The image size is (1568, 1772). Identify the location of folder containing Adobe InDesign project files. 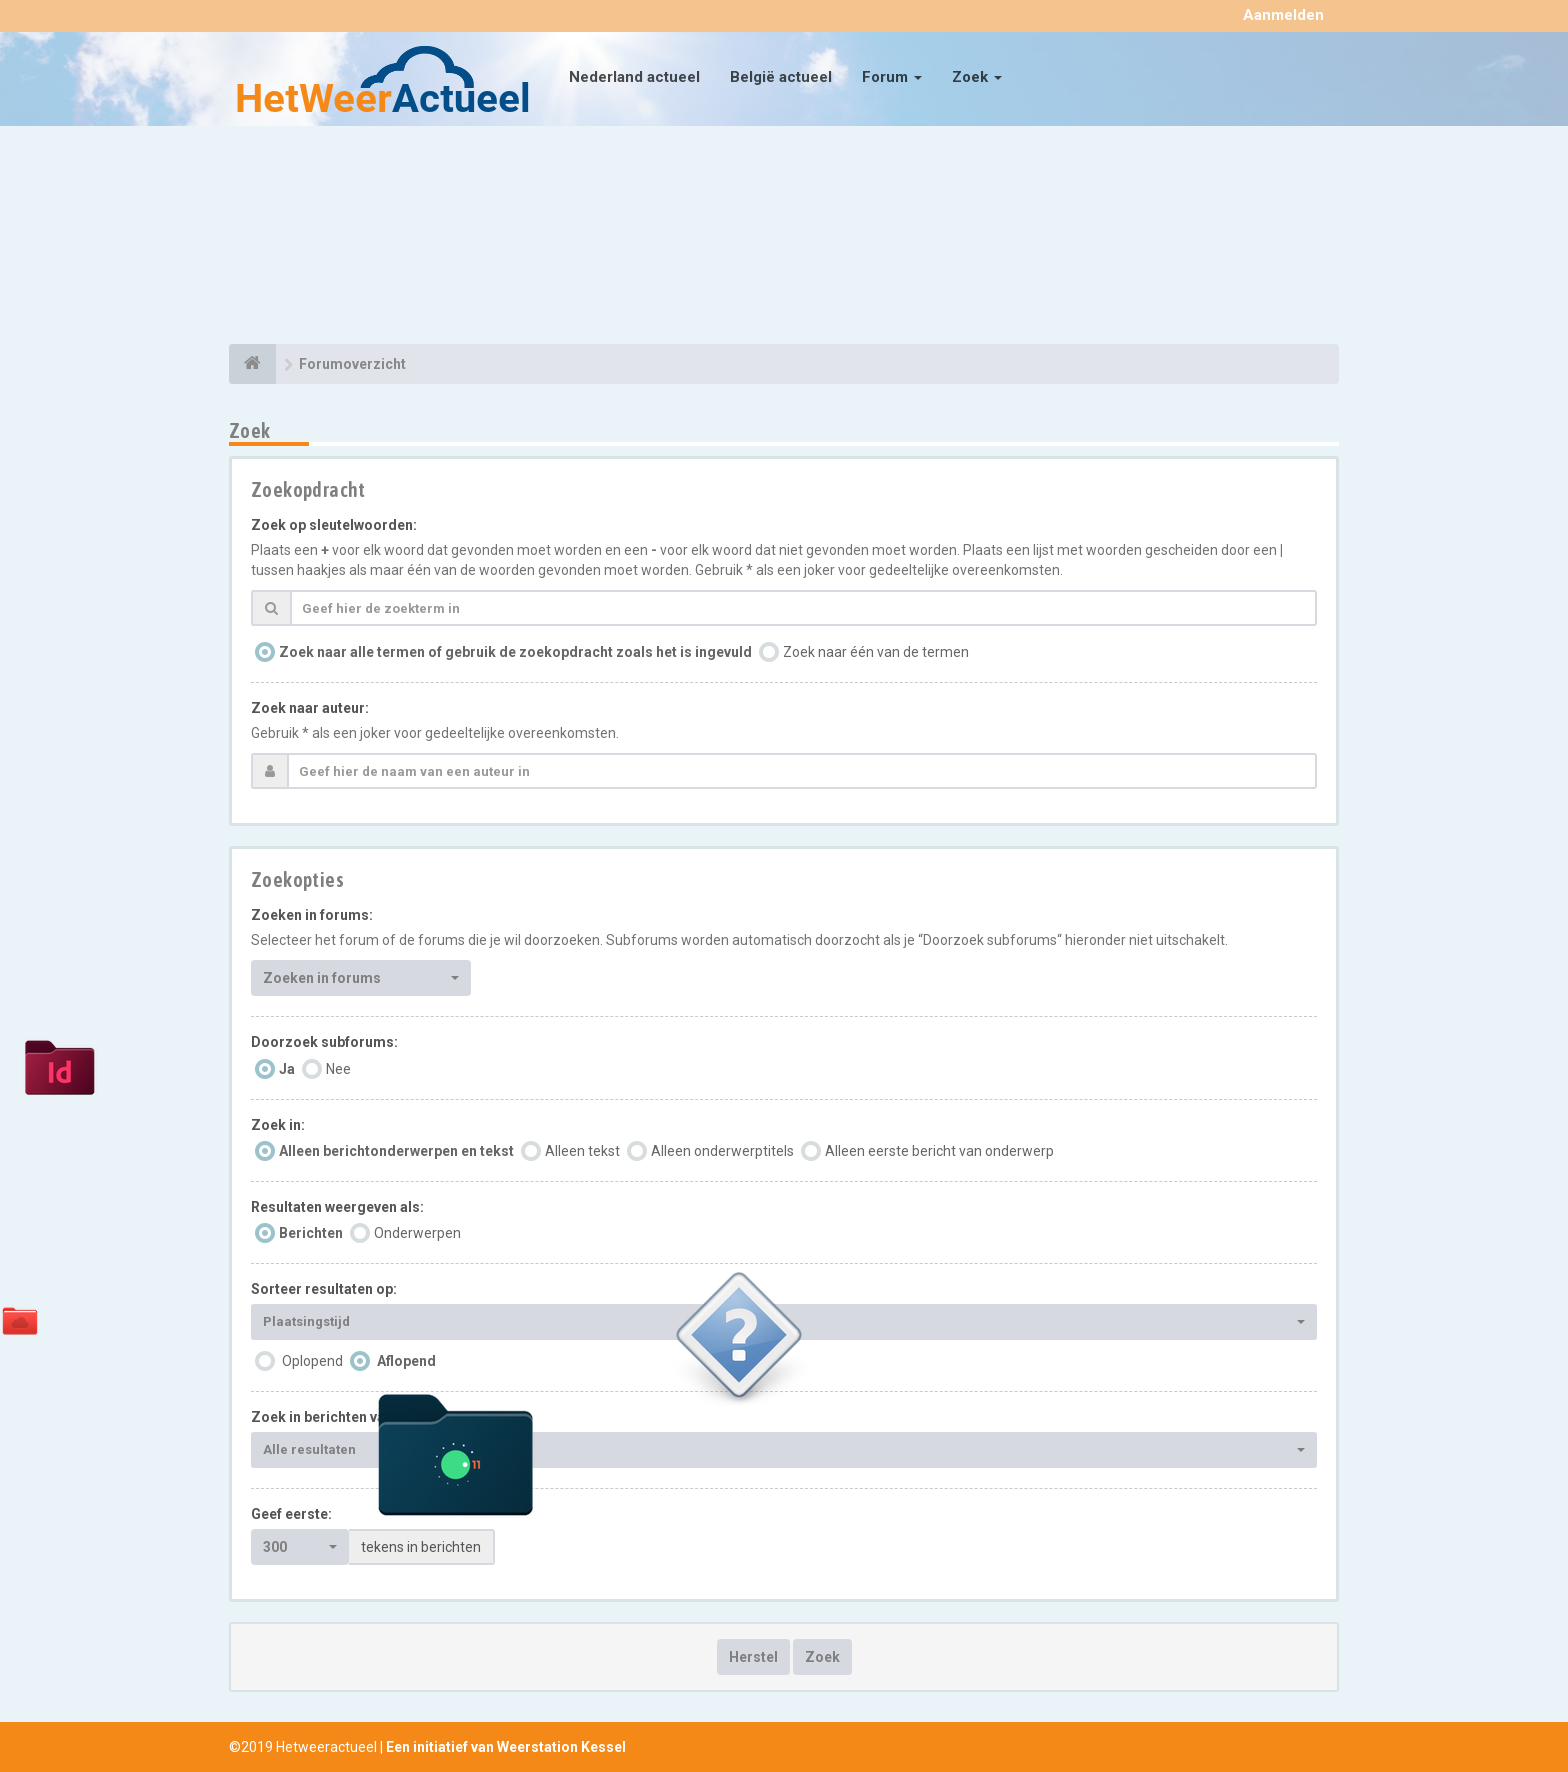
(59, 1069).